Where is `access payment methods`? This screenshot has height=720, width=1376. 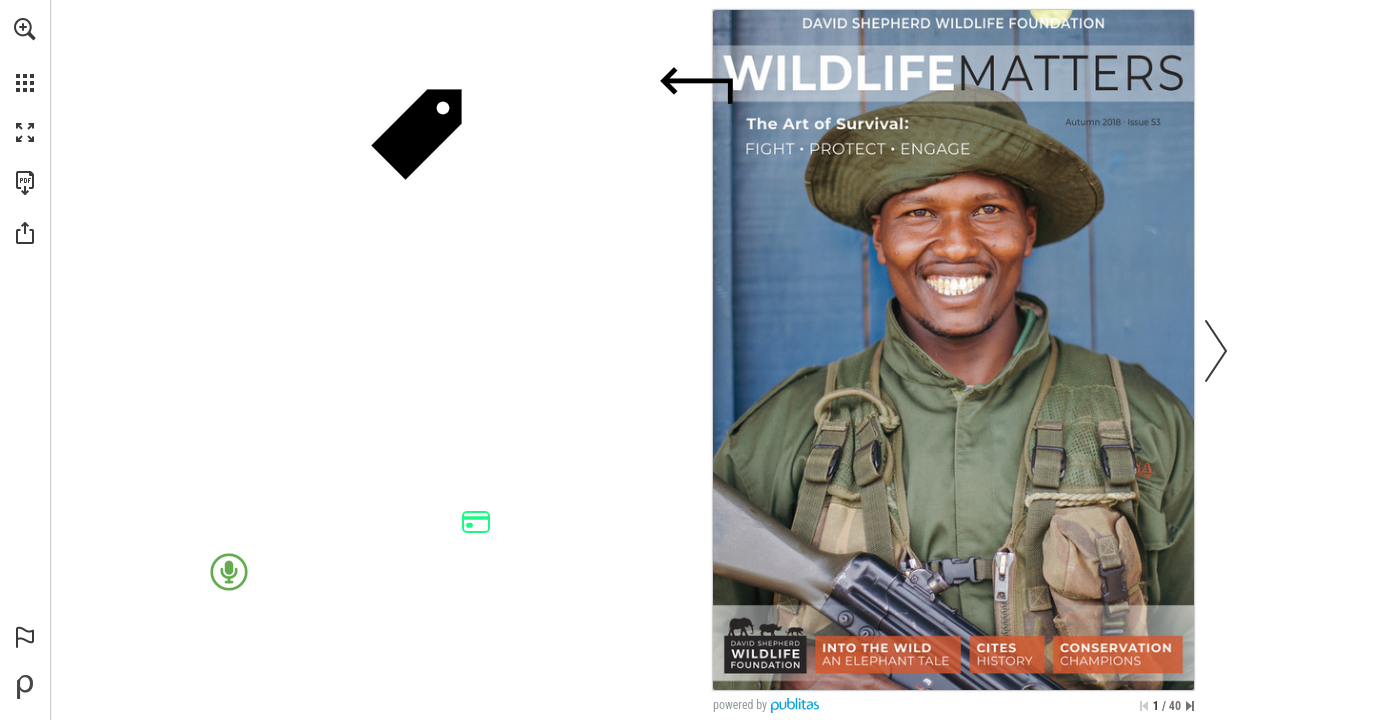
access payment methods is located at coordinates (476, 522).